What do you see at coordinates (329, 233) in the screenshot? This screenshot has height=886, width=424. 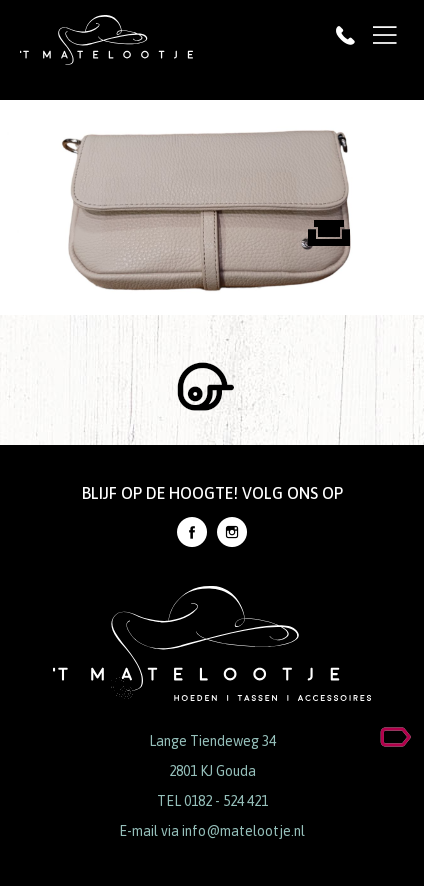 I see `view weekend or leisure activities` at bounding box center [329, 233].